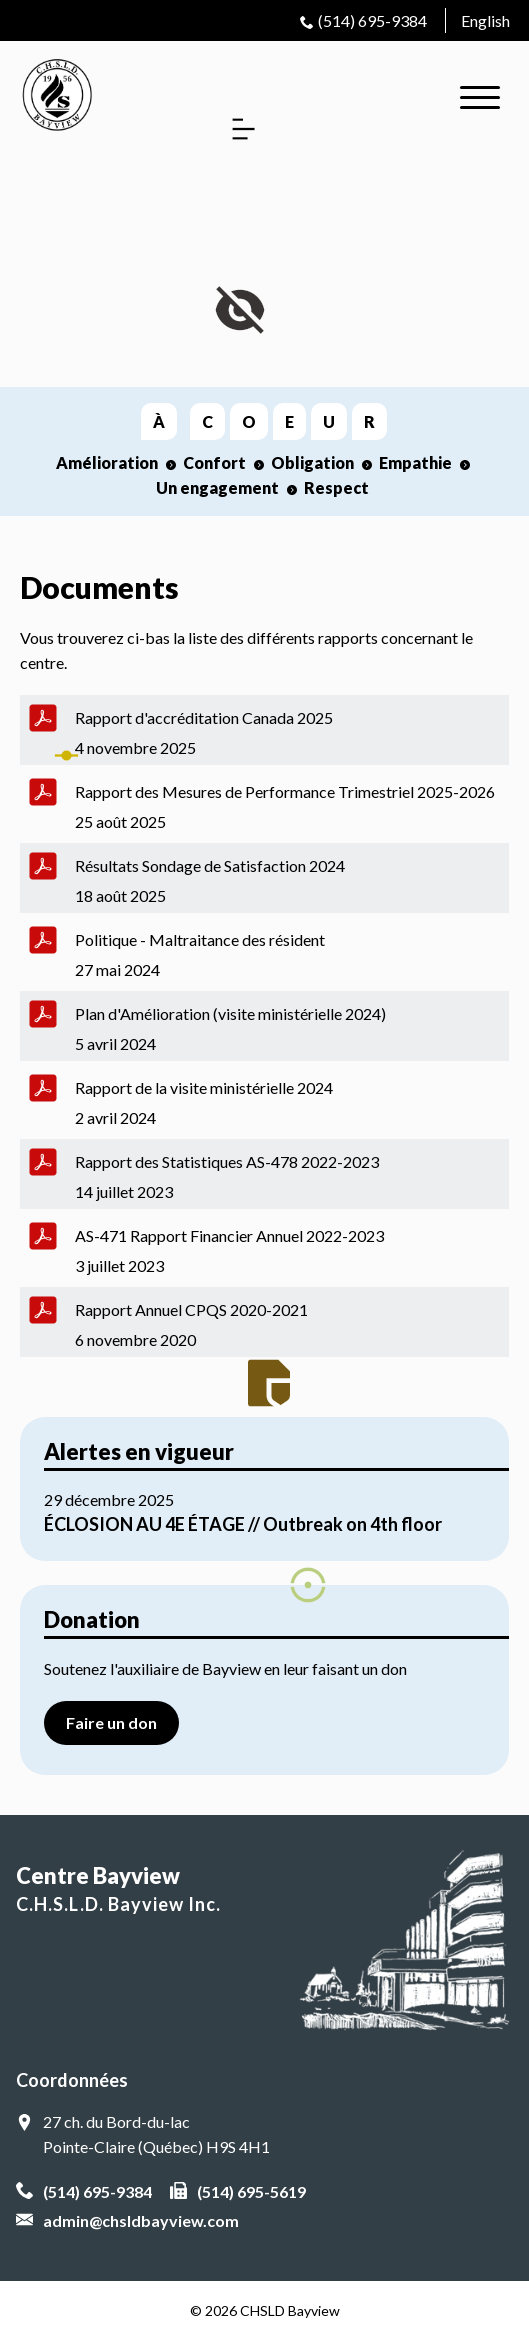 This screenshot has height=2339, width=529. What do you see at coordinates (240, 310) in the screenshot?
I see `hide password or sensitive content` at bounding box center [240, 310].